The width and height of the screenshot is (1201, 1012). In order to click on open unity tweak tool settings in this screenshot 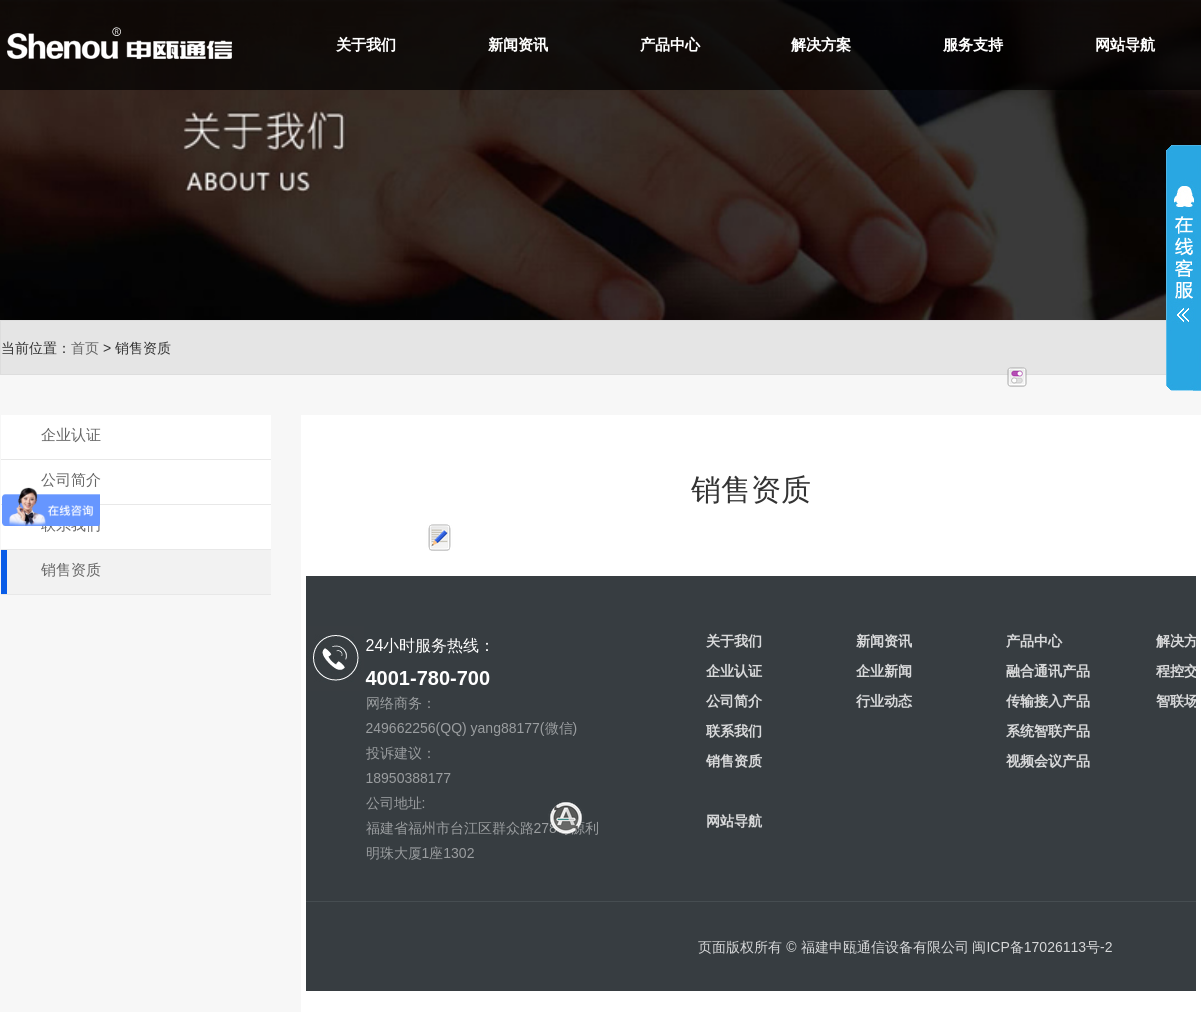, I will do `click(1017, 377)`.